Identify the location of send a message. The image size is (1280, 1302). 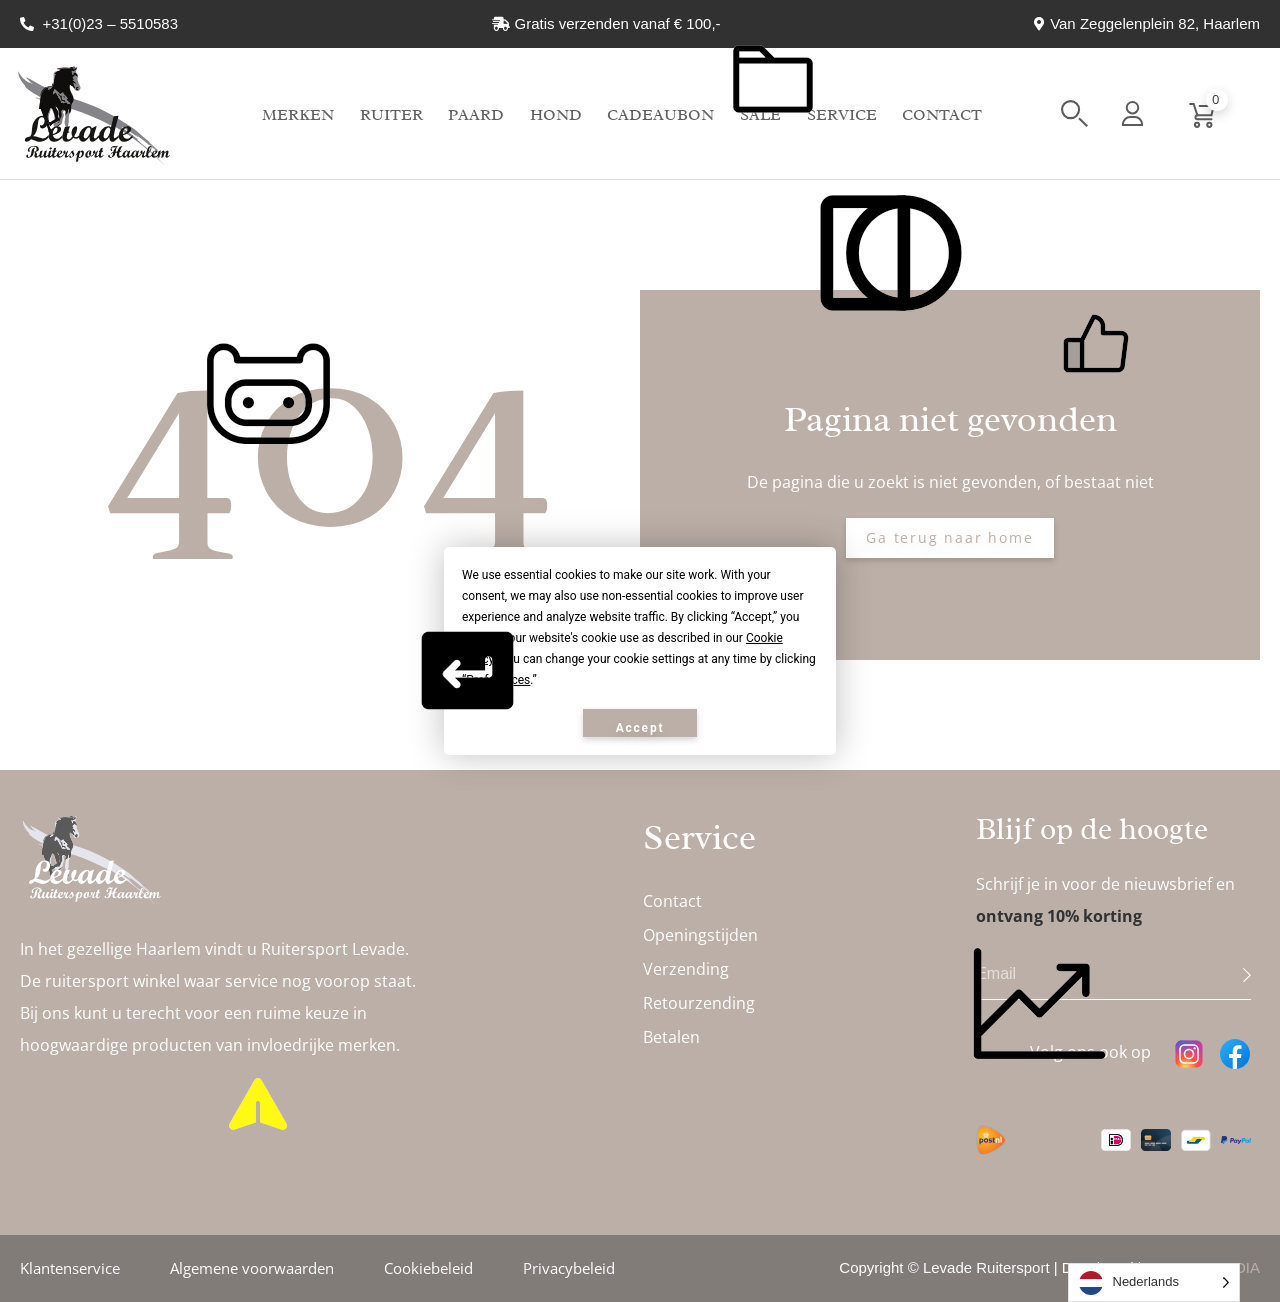
(258, 1105).